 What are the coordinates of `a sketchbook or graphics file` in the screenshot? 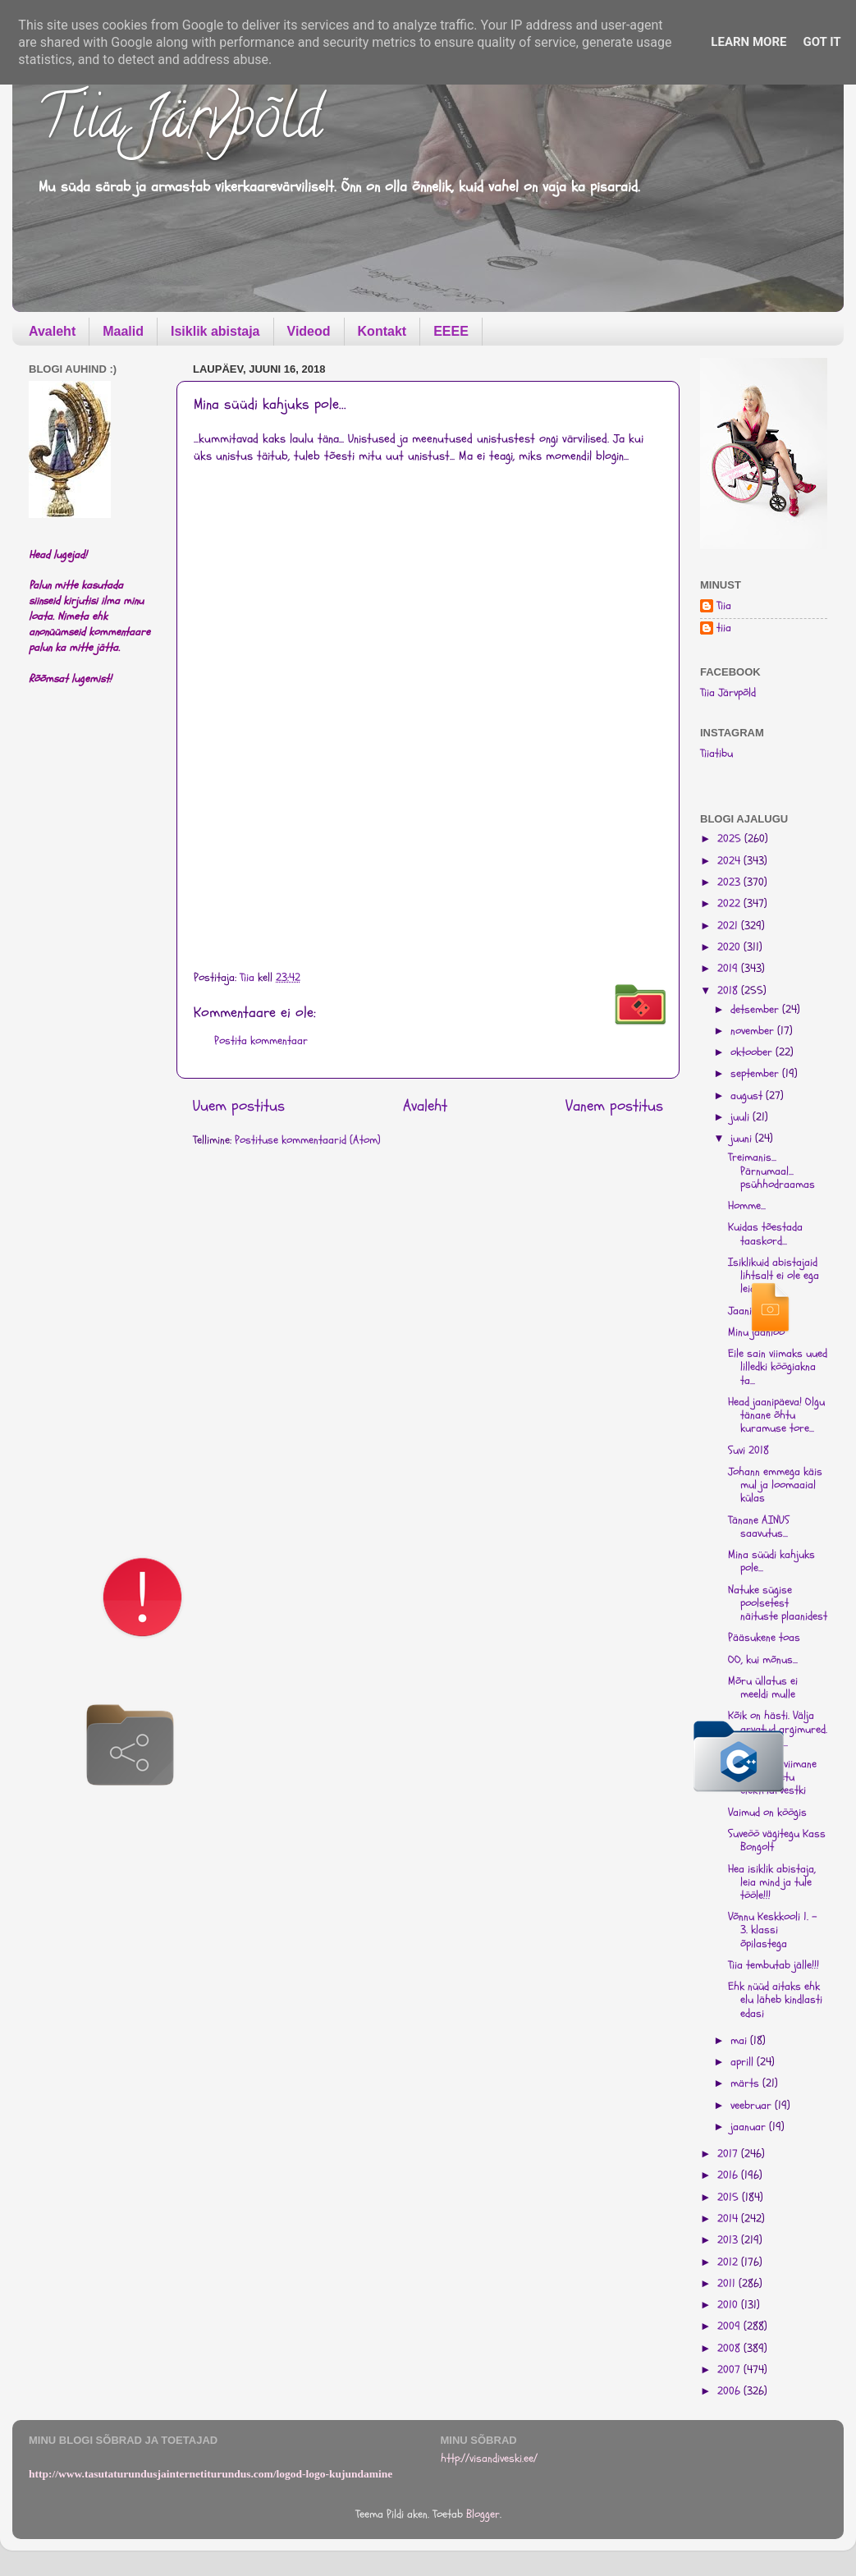 It's located at (770, 1308).